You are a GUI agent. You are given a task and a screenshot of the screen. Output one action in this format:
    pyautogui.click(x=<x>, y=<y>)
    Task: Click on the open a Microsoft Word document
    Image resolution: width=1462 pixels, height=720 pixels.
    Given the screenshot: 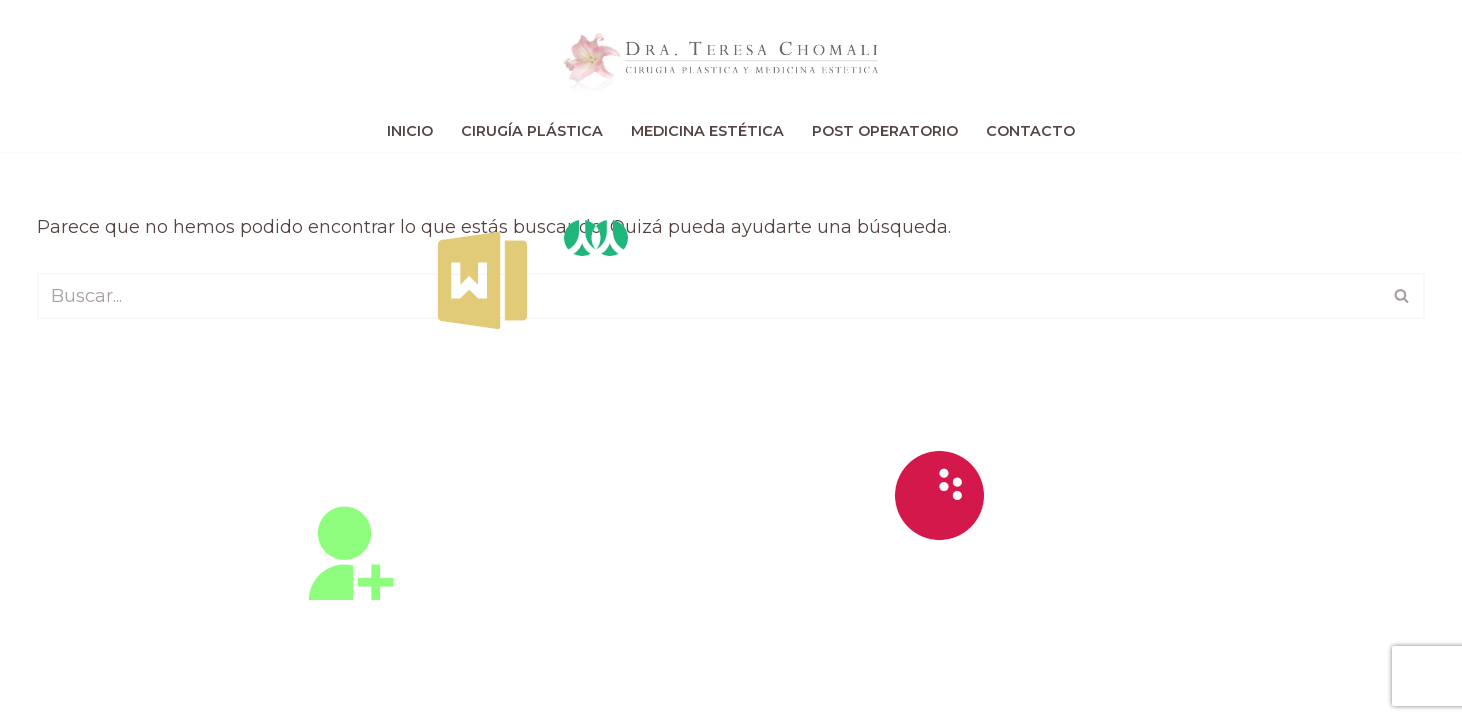 What is the action you would take?
    pyautogui.click(x=482, y=280)
    